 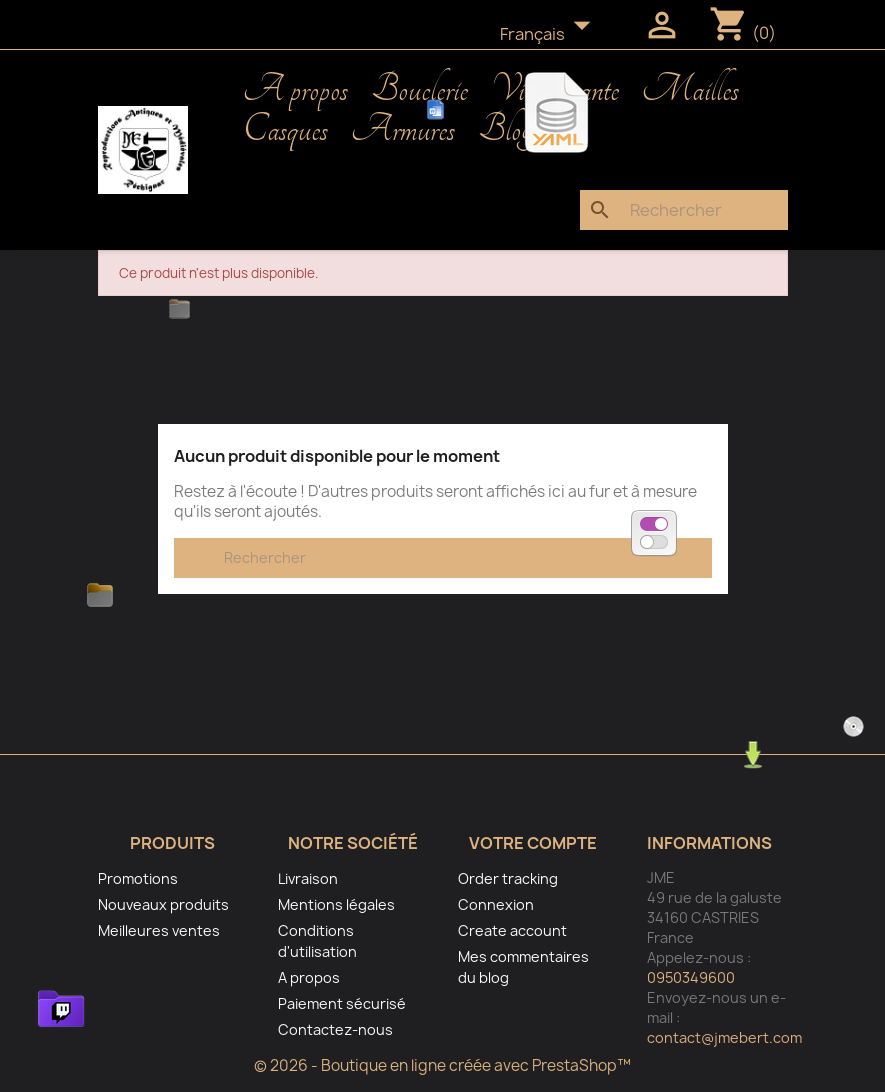 What do you see at coordinates (753, 755) in the screenshot?
I see `save the current file` at bounding box center [753, 755].